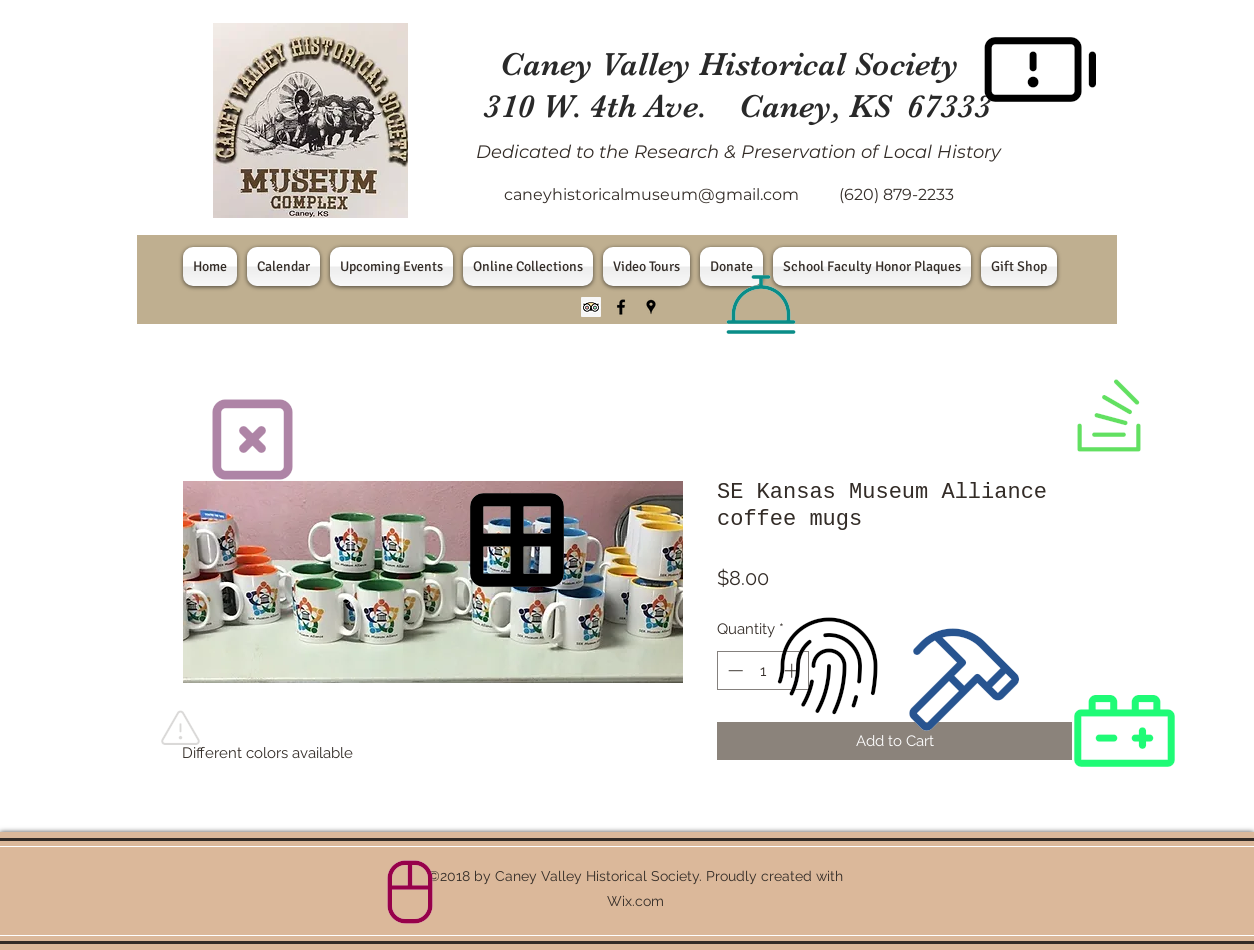 The width and height of the screenshot is (1254, 950). I want to click on indicates low battery warning, so click(1038, 69).